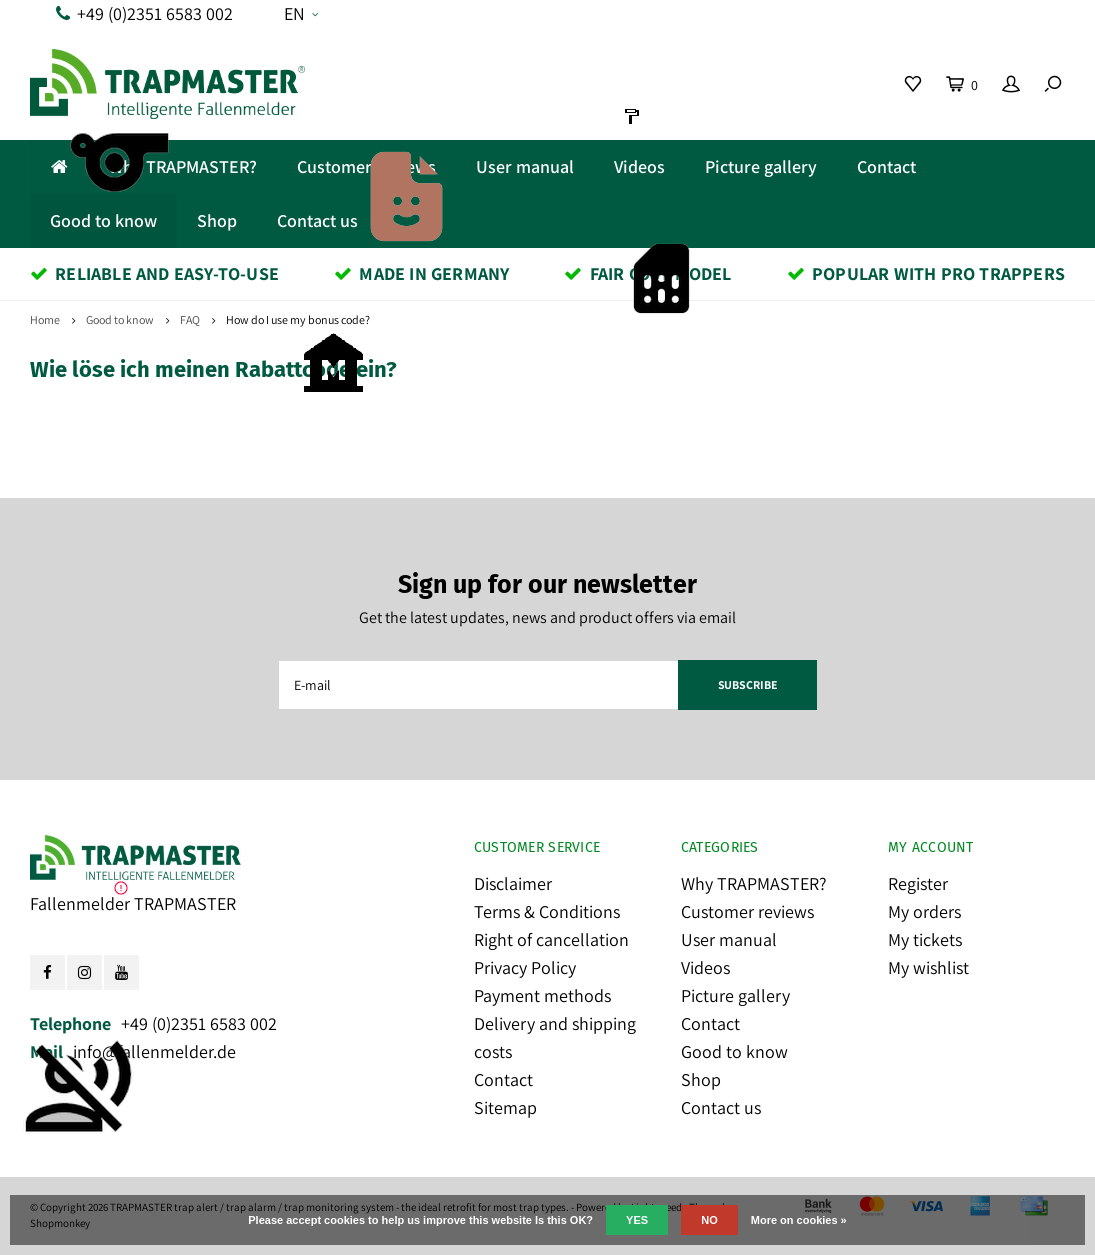  I want to click on view a friendly or positive document, so click(406, 196).